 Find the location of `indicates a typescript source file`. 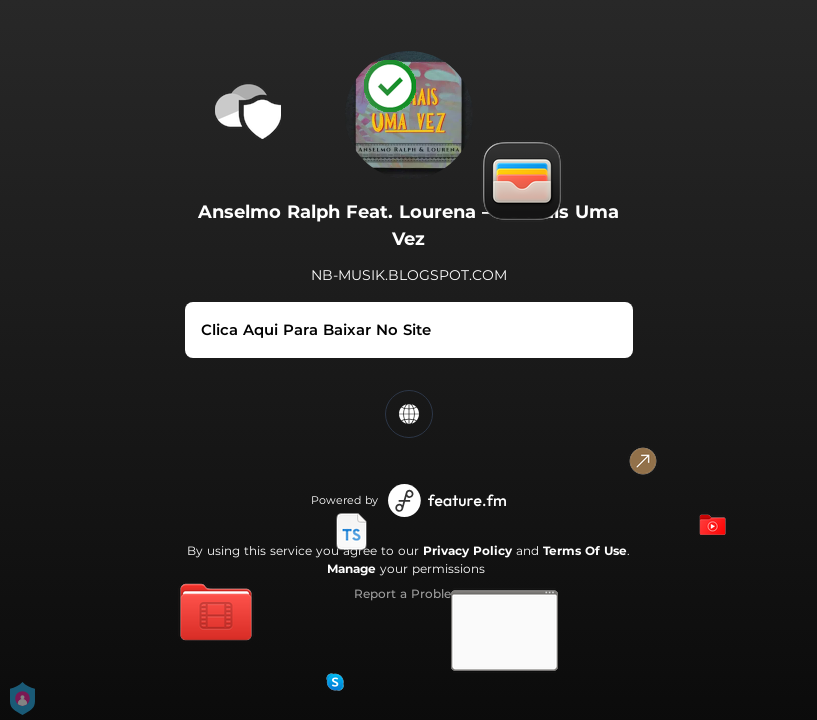

indicates a typescript source file is located at coordinates (351, 531).